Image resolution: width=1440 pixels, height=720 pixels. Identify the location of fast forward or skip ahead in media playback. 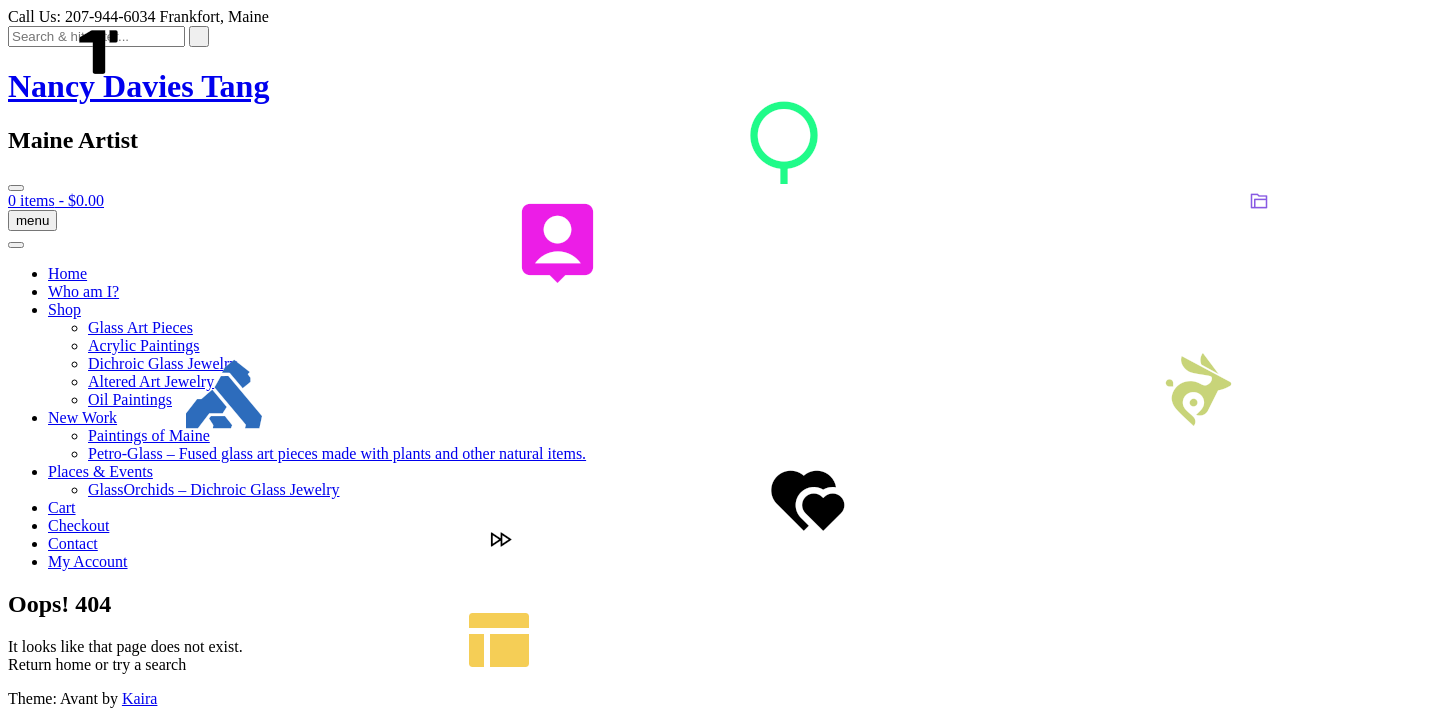
(500, 539).